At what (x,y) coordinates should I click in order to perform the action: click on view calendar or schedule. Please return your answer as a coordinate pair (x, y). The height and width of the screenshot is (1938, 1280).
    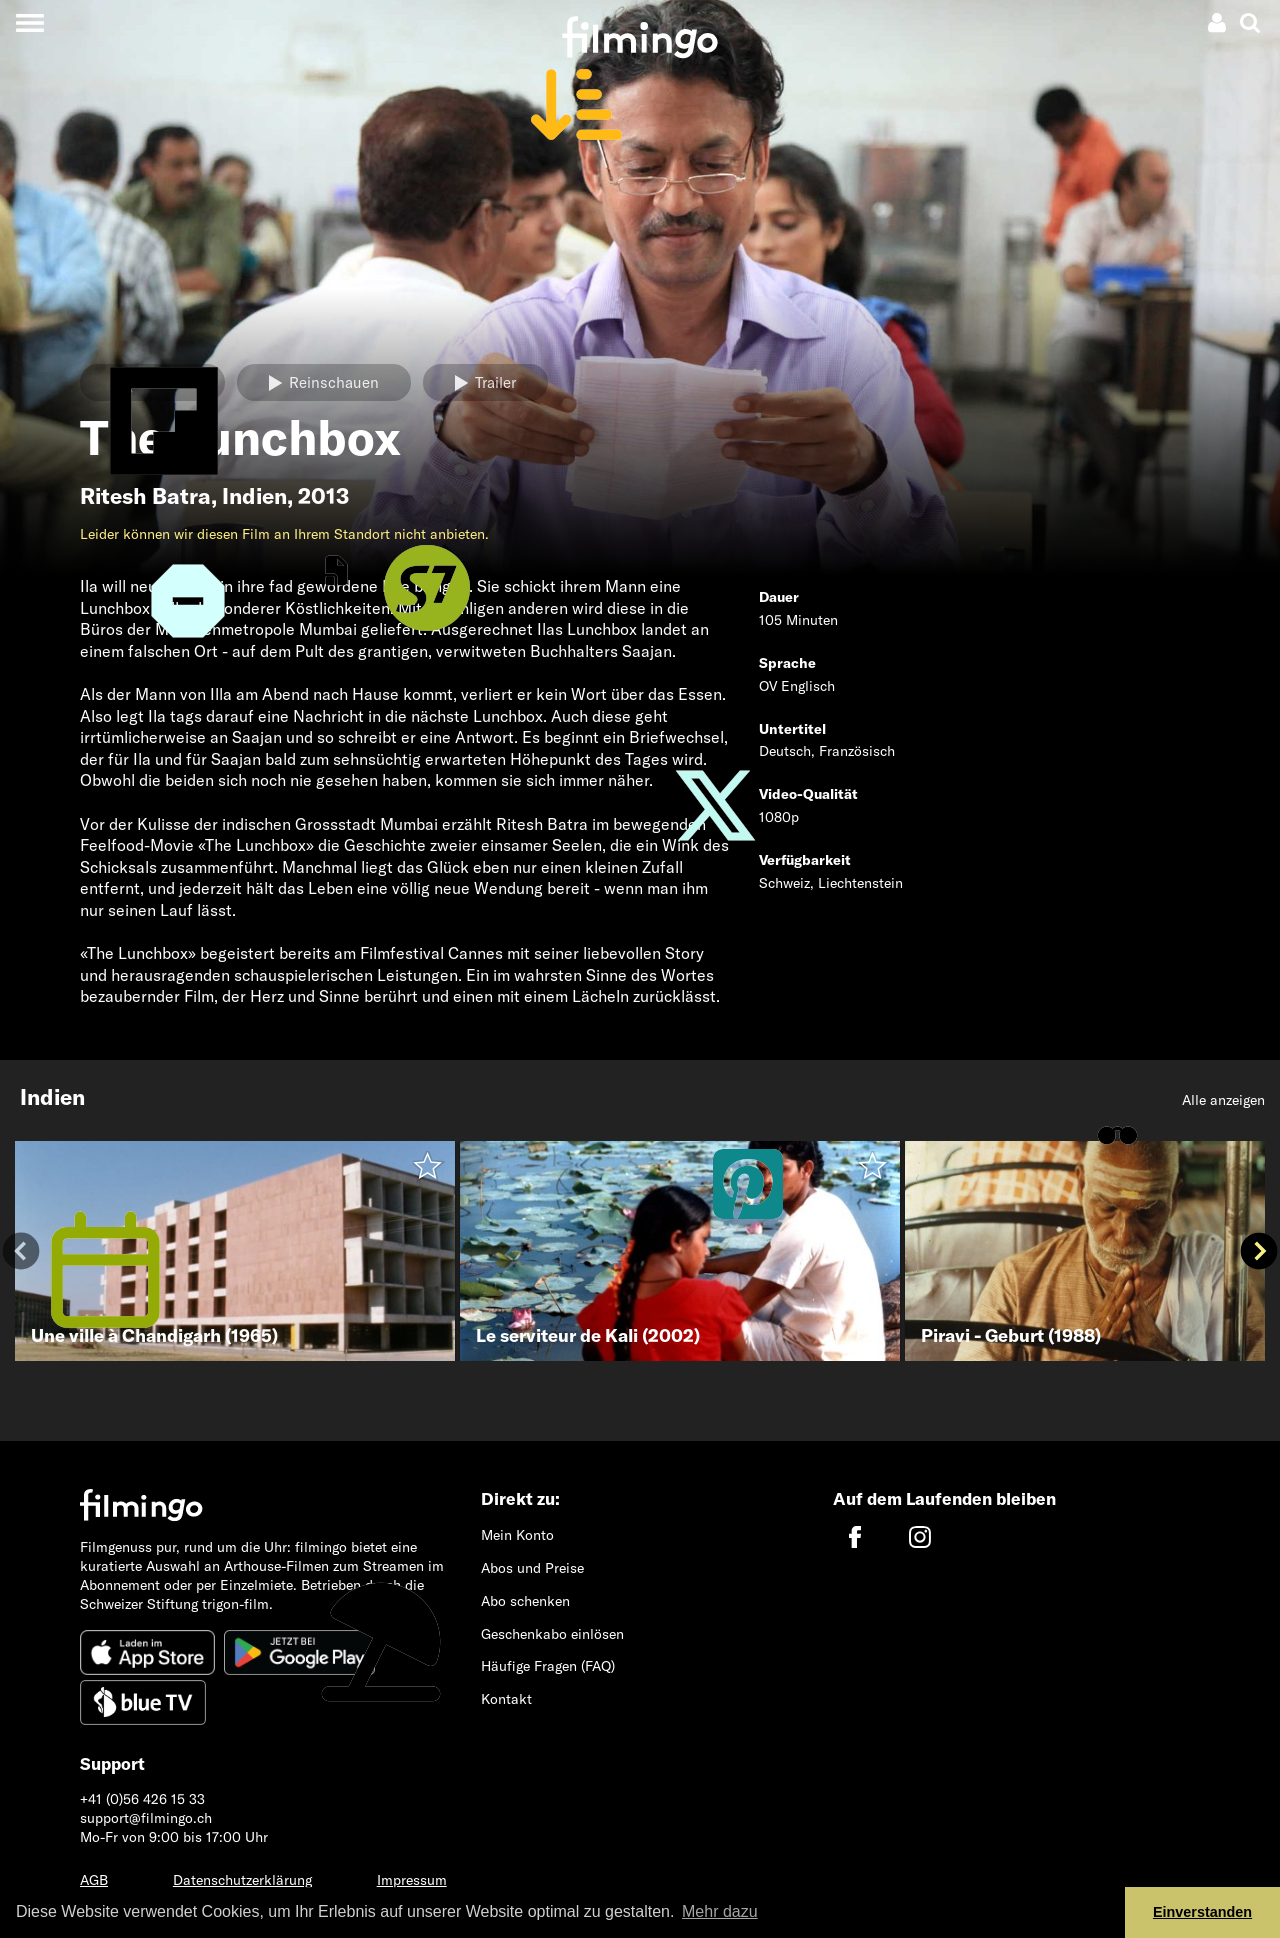
    Looking at the image, I should click on (105, 1273).